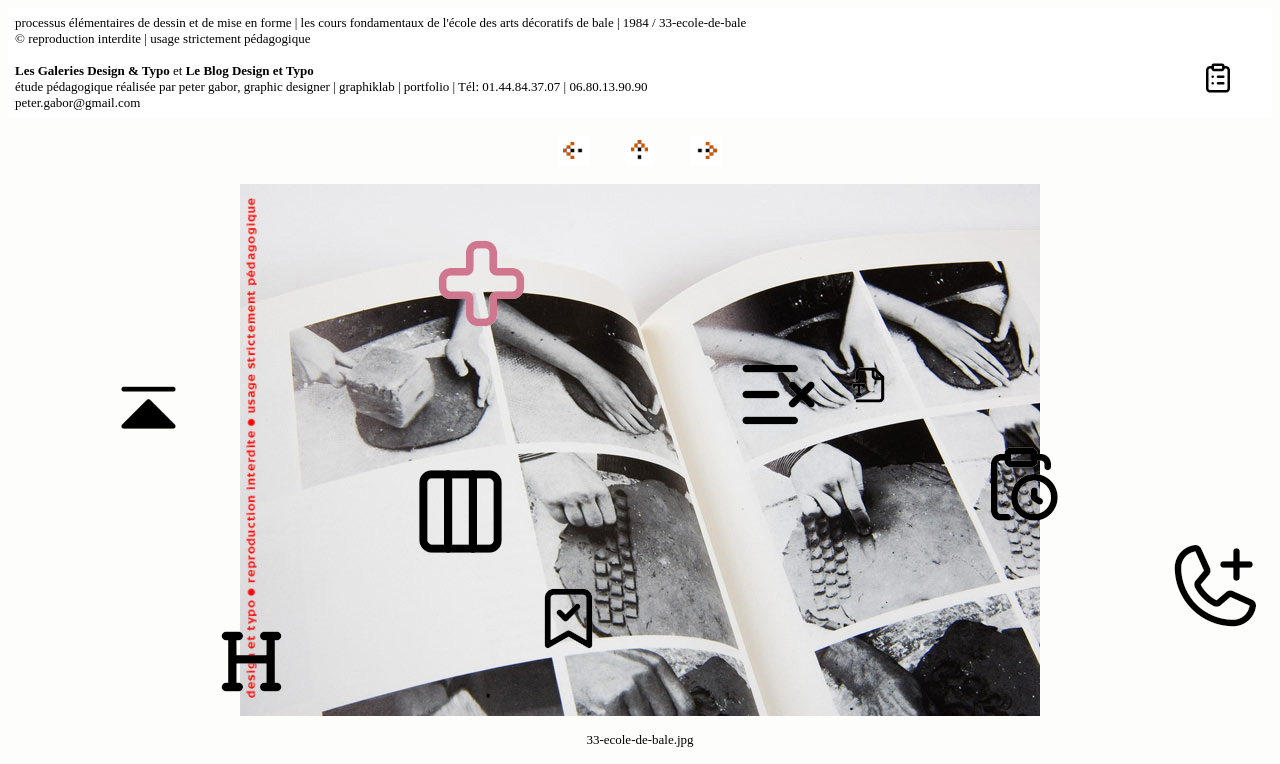 This screenshot has height=764, width=1280. What do you see at coordinates (870, 385) in the screenshot?
I see `text or document file type` at bounding box center [870, 385].